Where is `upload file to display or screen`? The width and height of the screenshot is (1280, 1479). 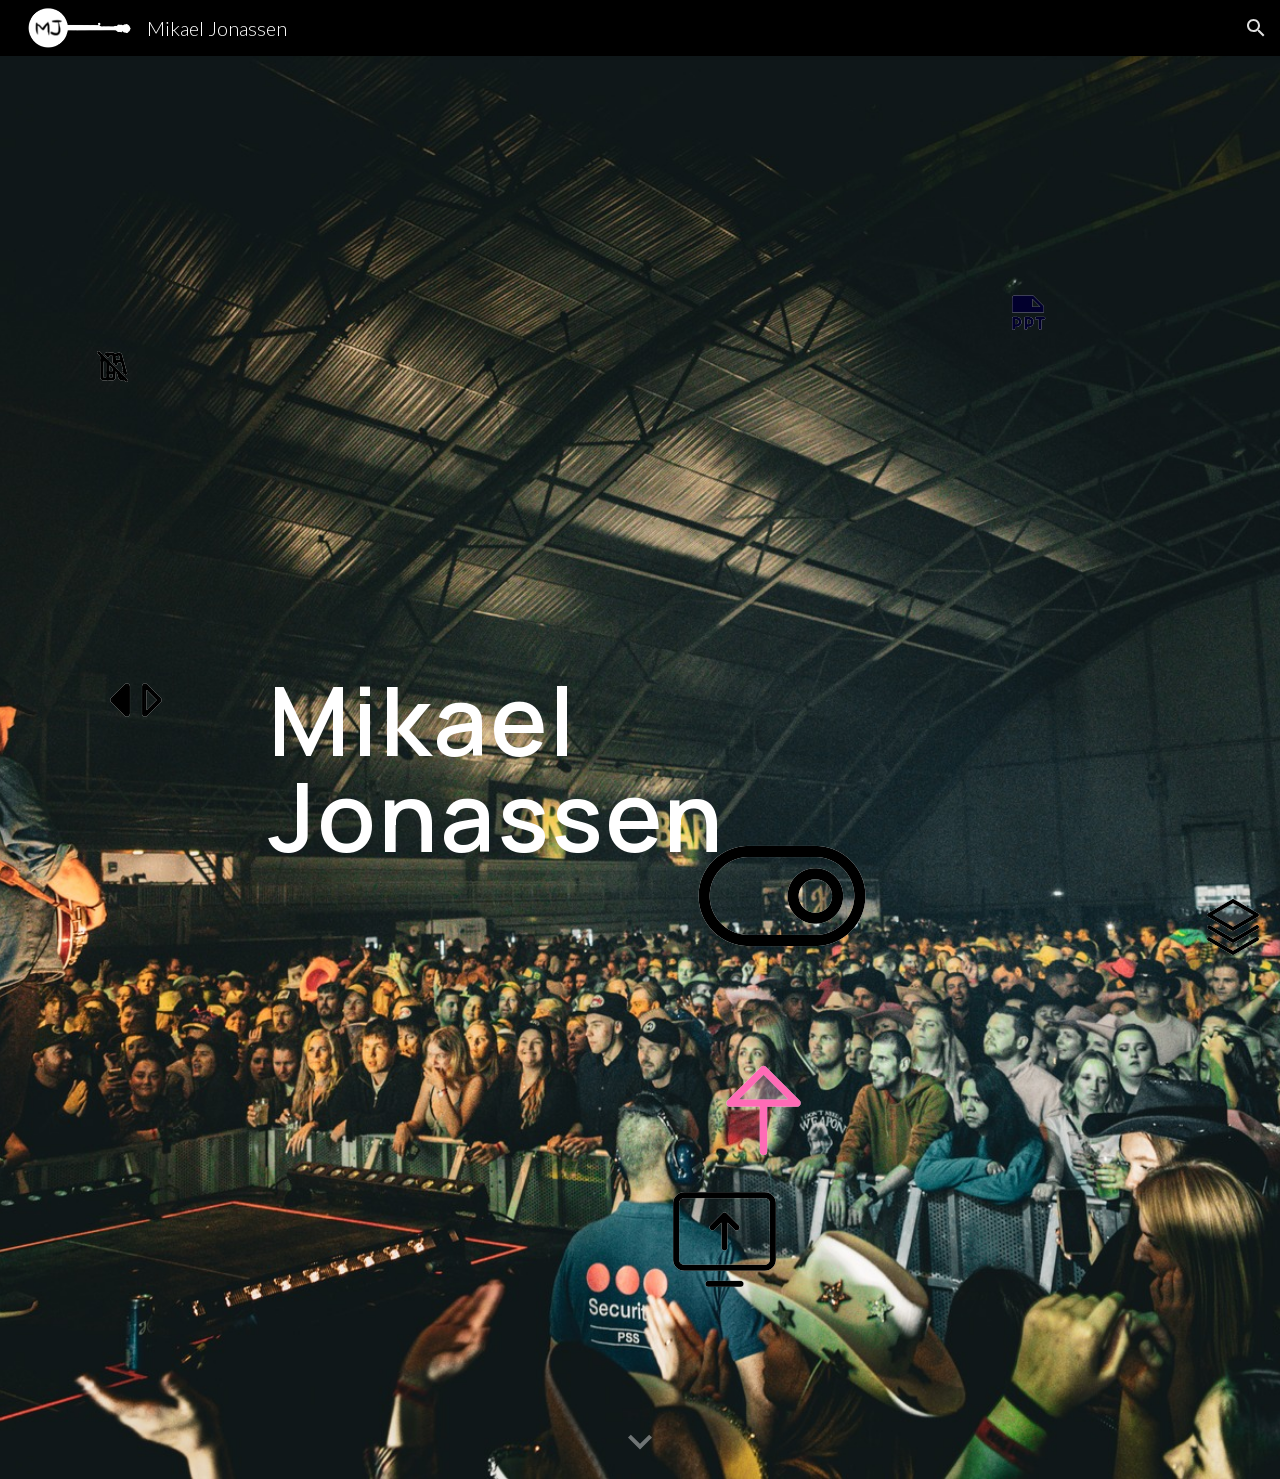
upload file to display or screen is located at coordinates (724, 1235).